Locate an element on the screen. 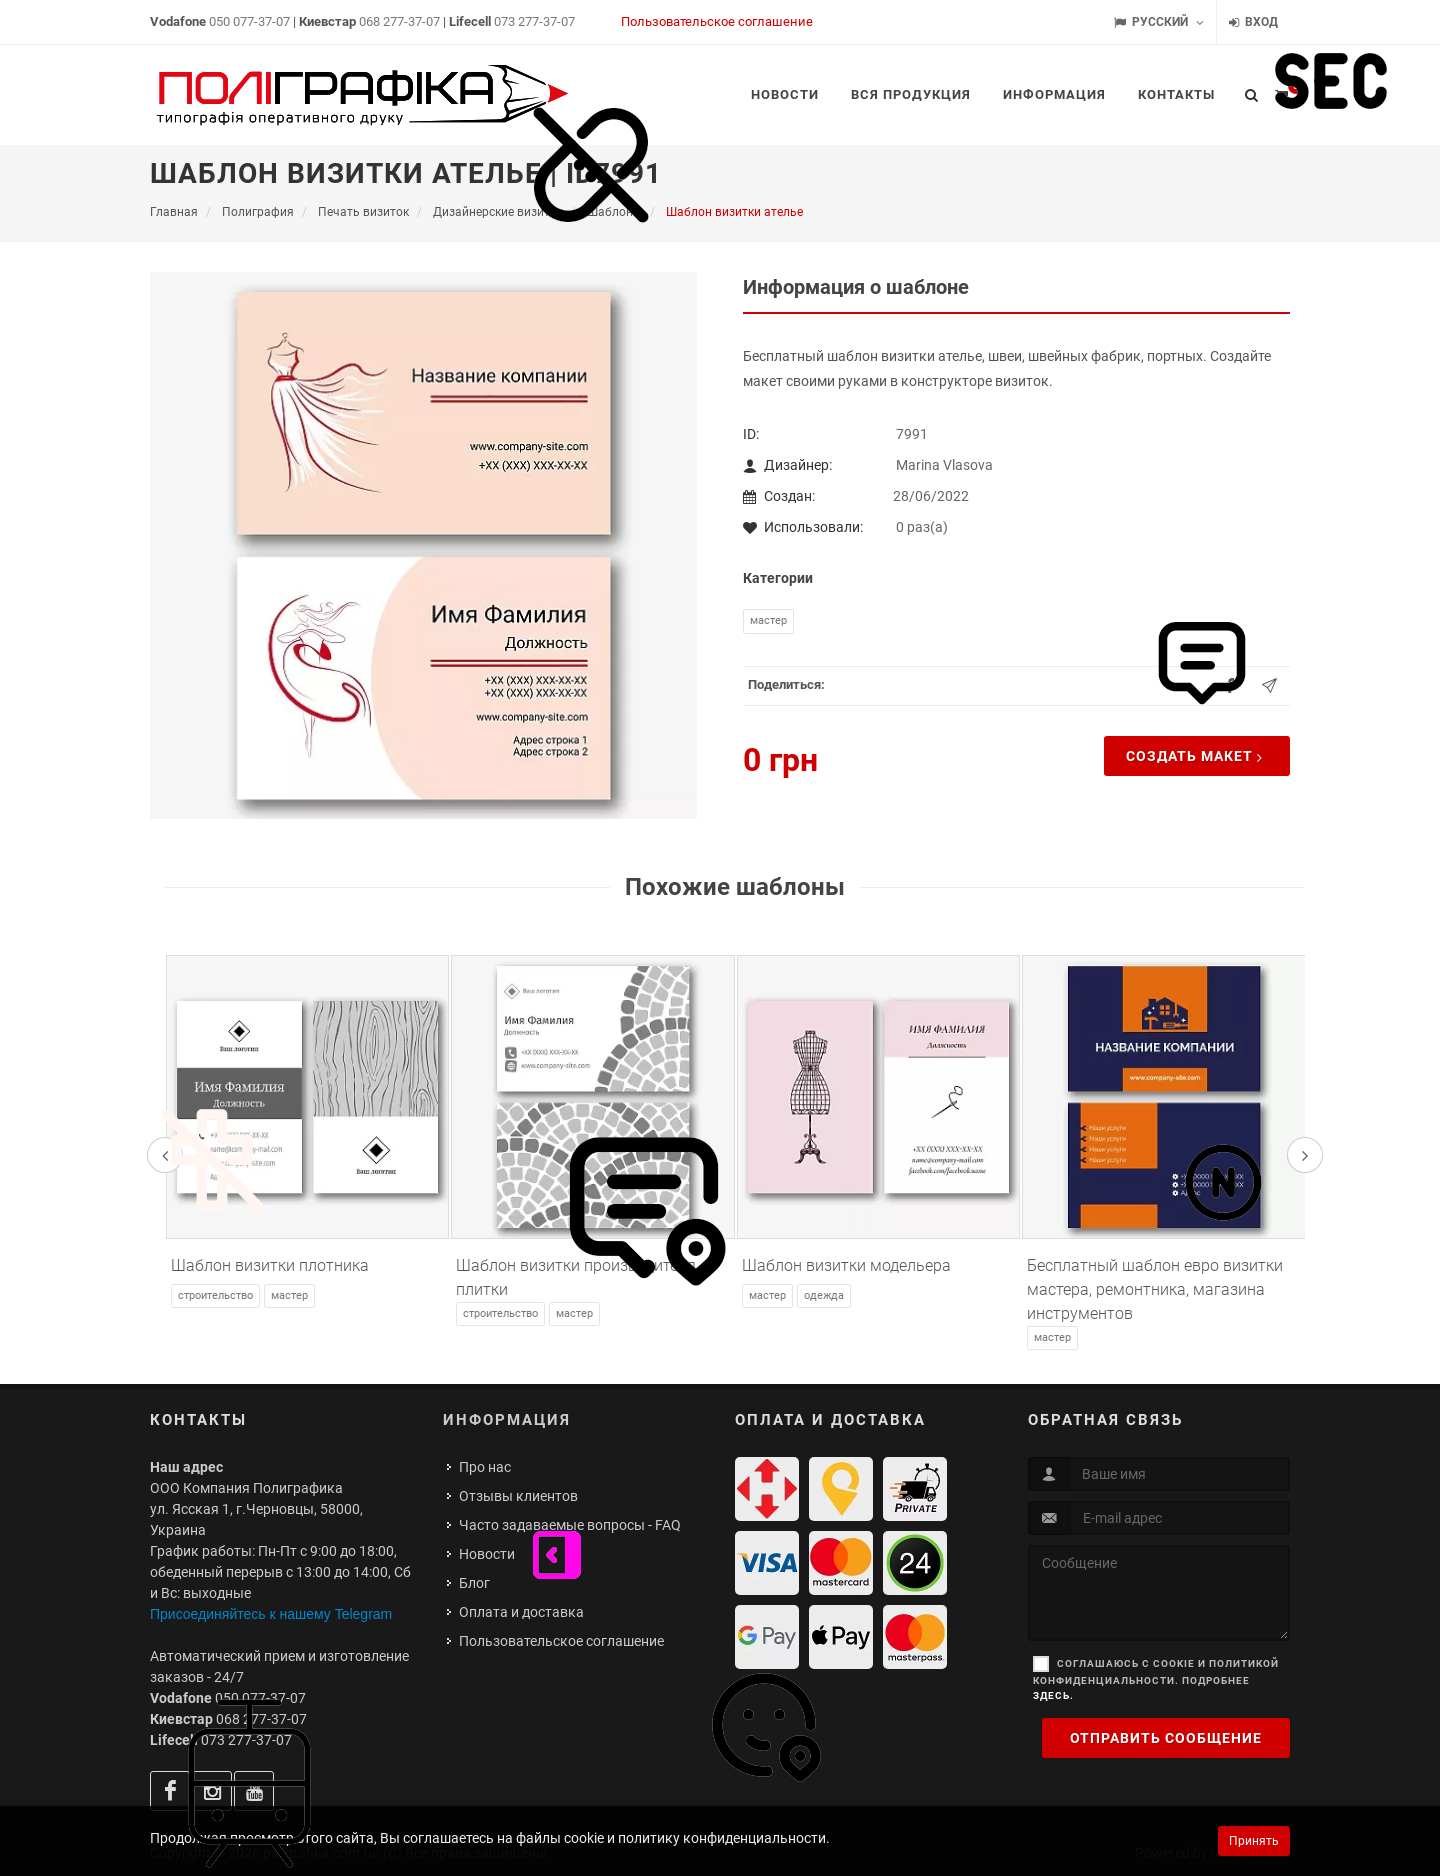 The image size is (1440, 1876). access public transit or tram routes is located at coordinates (249, 1783).